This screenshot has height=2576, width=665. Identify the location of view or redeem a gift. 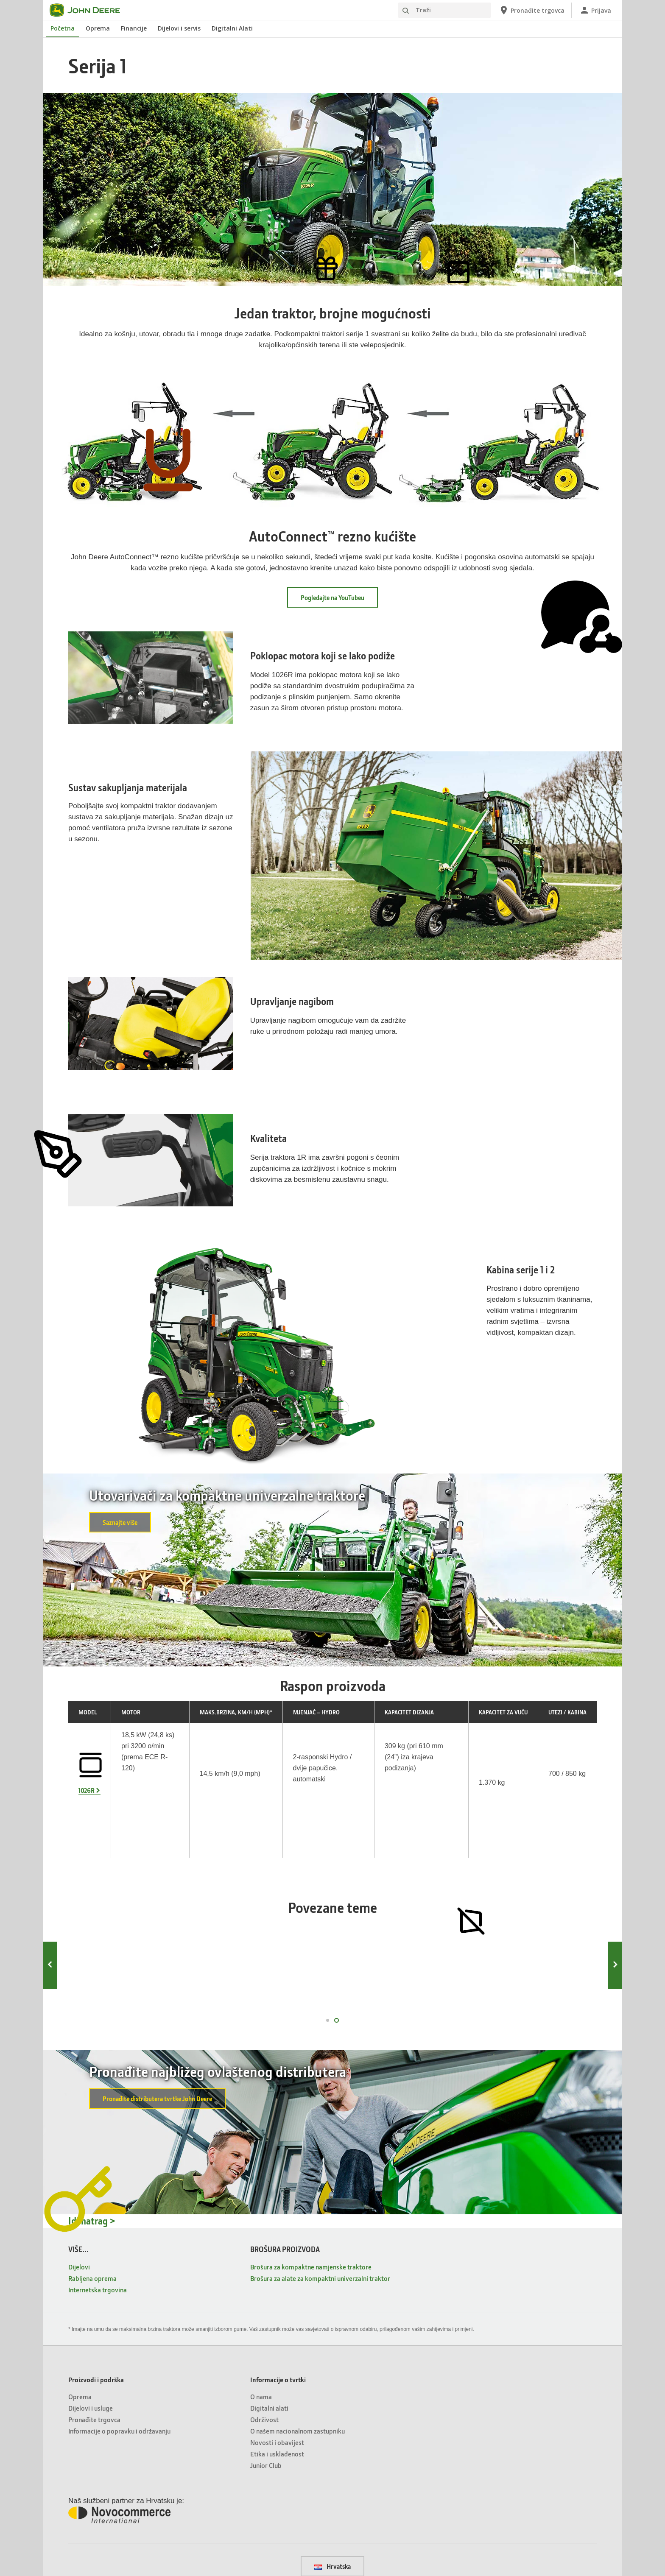
(326, 268).